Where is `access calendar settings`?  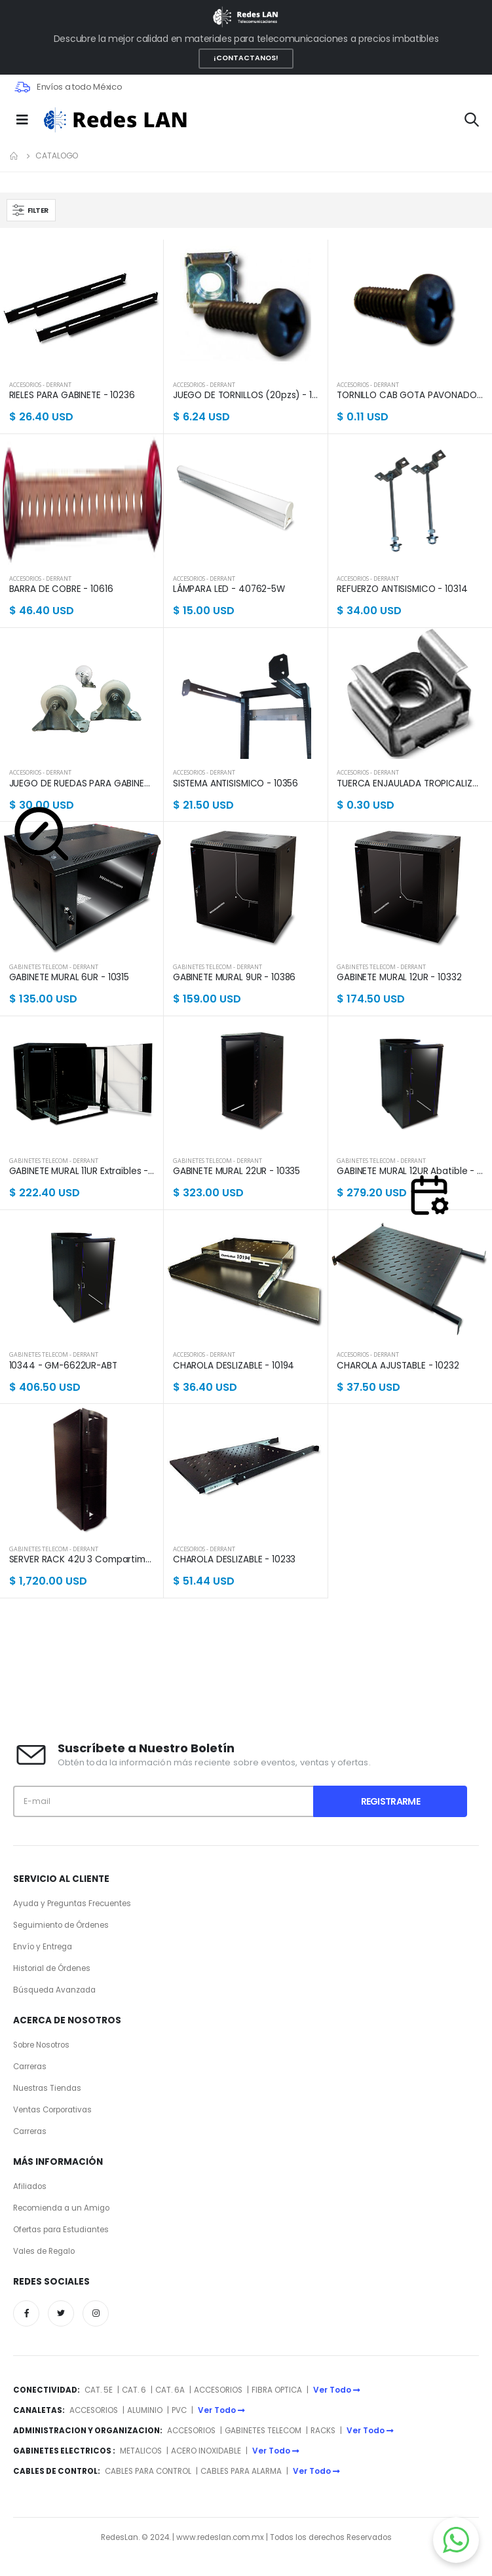
access calendar settings is located at coordinates (429, 1195).